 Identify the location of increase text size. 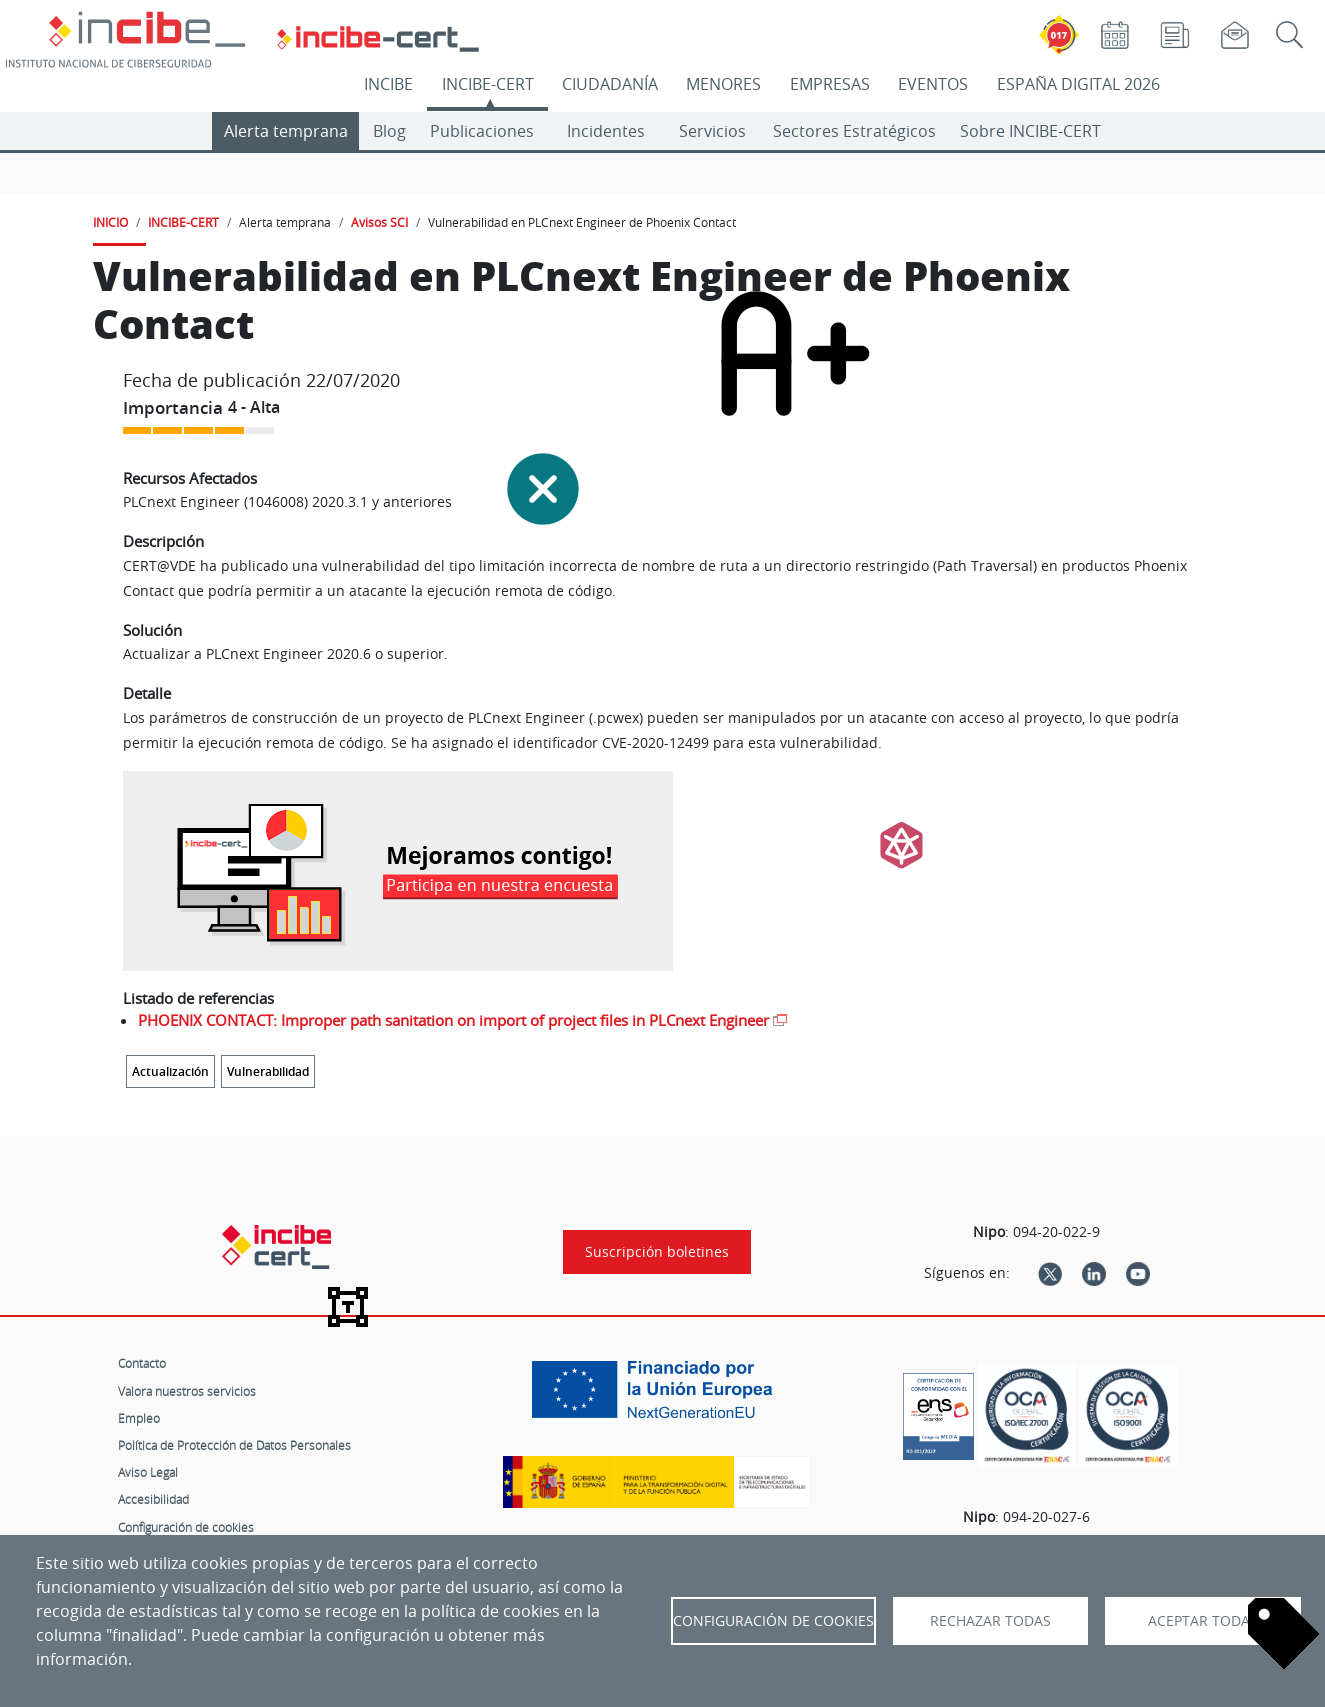
(791, 353).